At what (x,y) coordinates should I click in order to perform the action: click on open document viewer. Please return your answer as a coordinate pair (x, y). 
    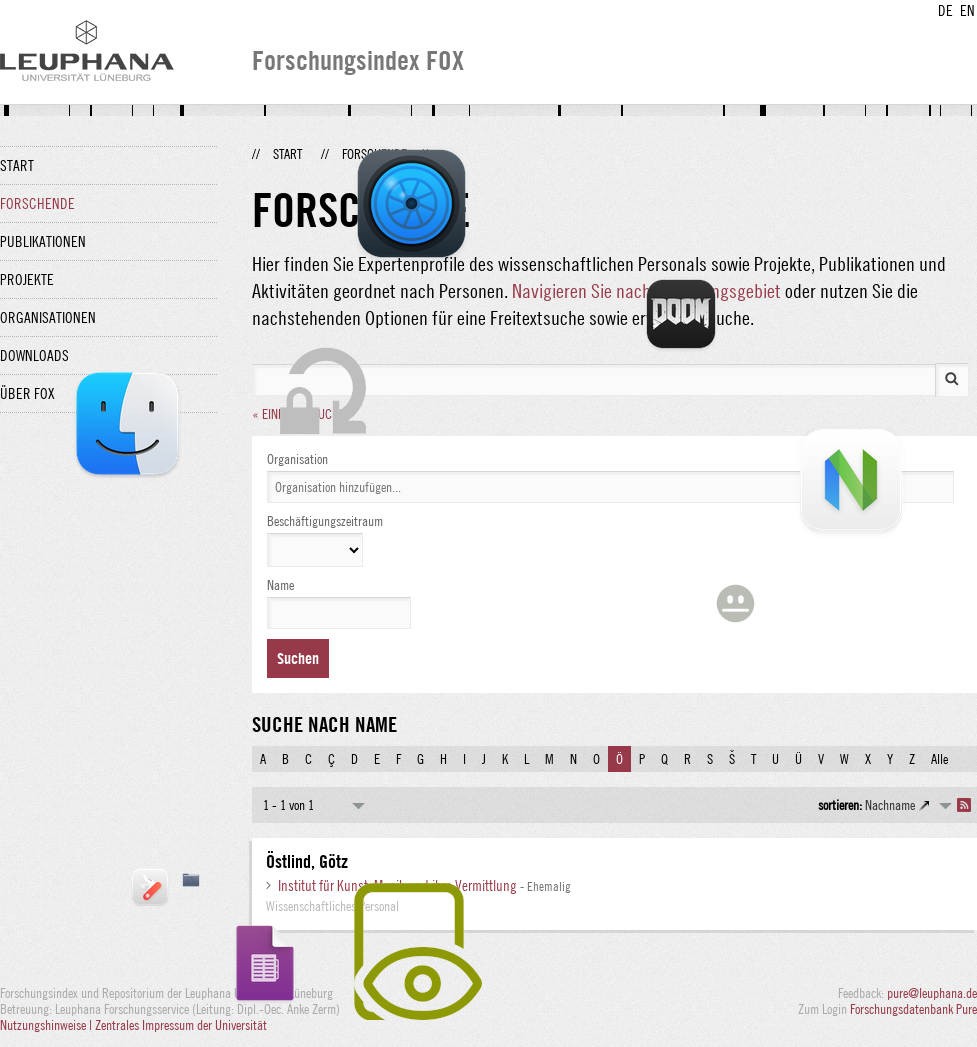
    Looking at the image, I should click on (409, 947).